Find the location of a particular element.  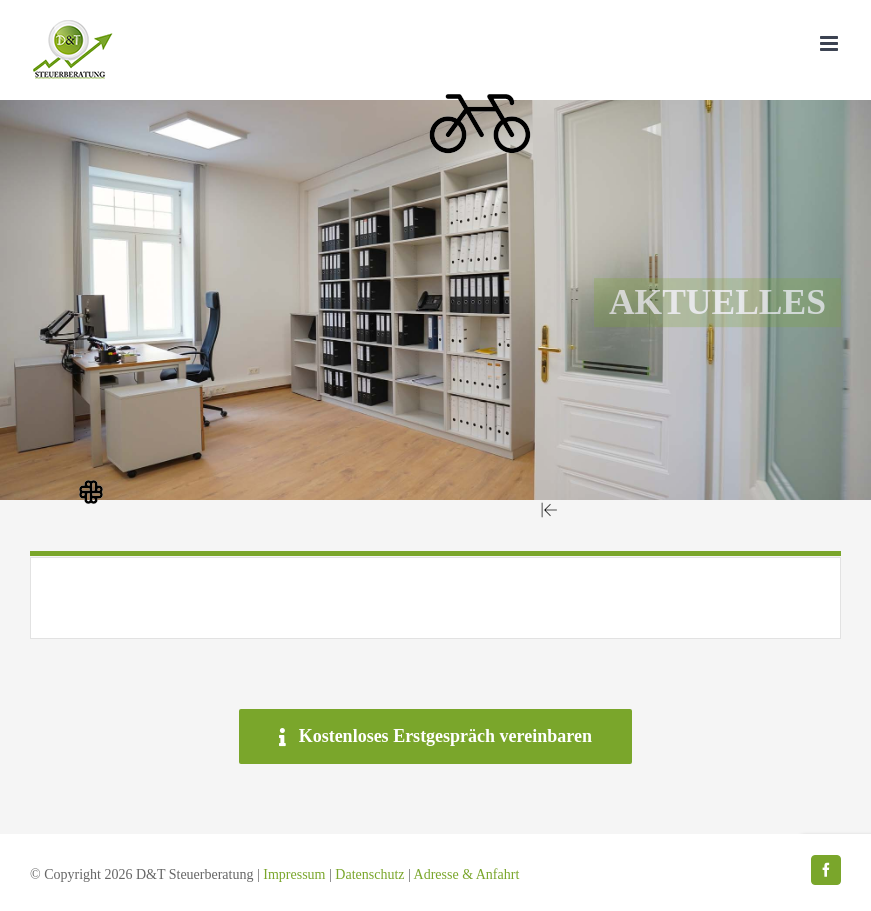

open Slack messaging app is located at coordinates (91, 492).